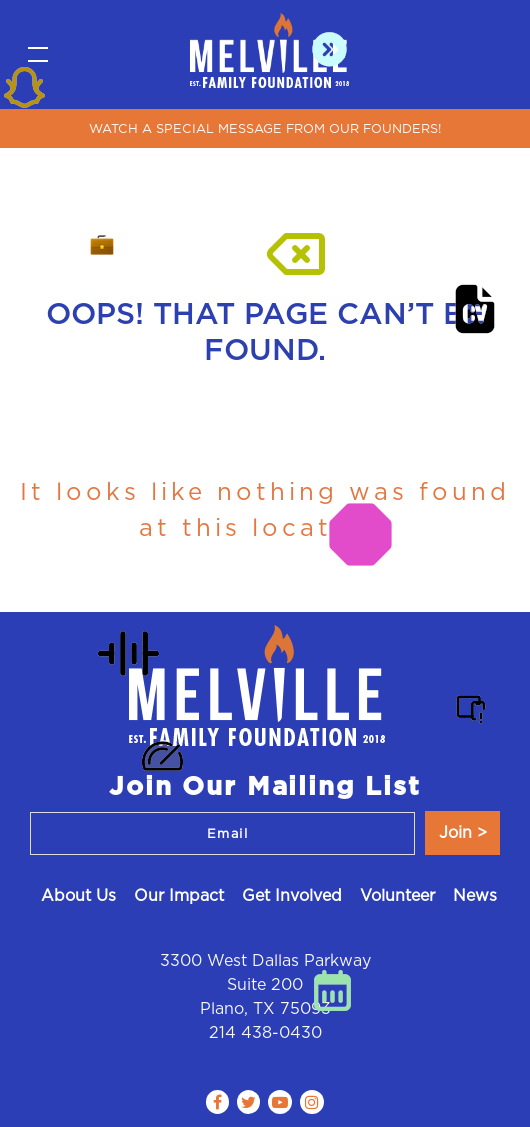  I want to click on view speed or performance metrics, so click(162, 757).